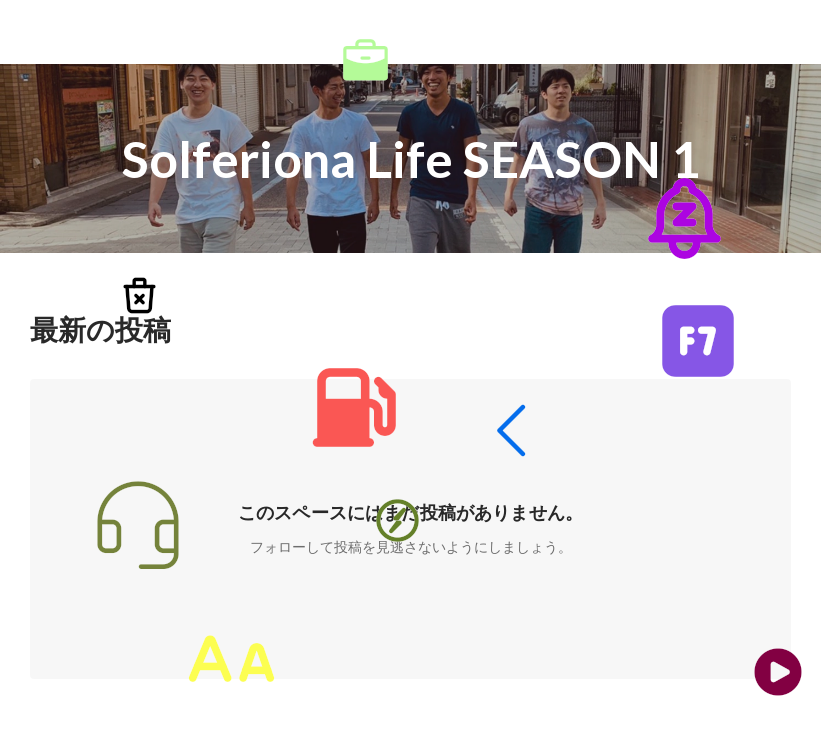  What do you see at coordinates (356, 407) in the screenshot?
I see `find nearby gas stations` at bounding box center [356, 407].